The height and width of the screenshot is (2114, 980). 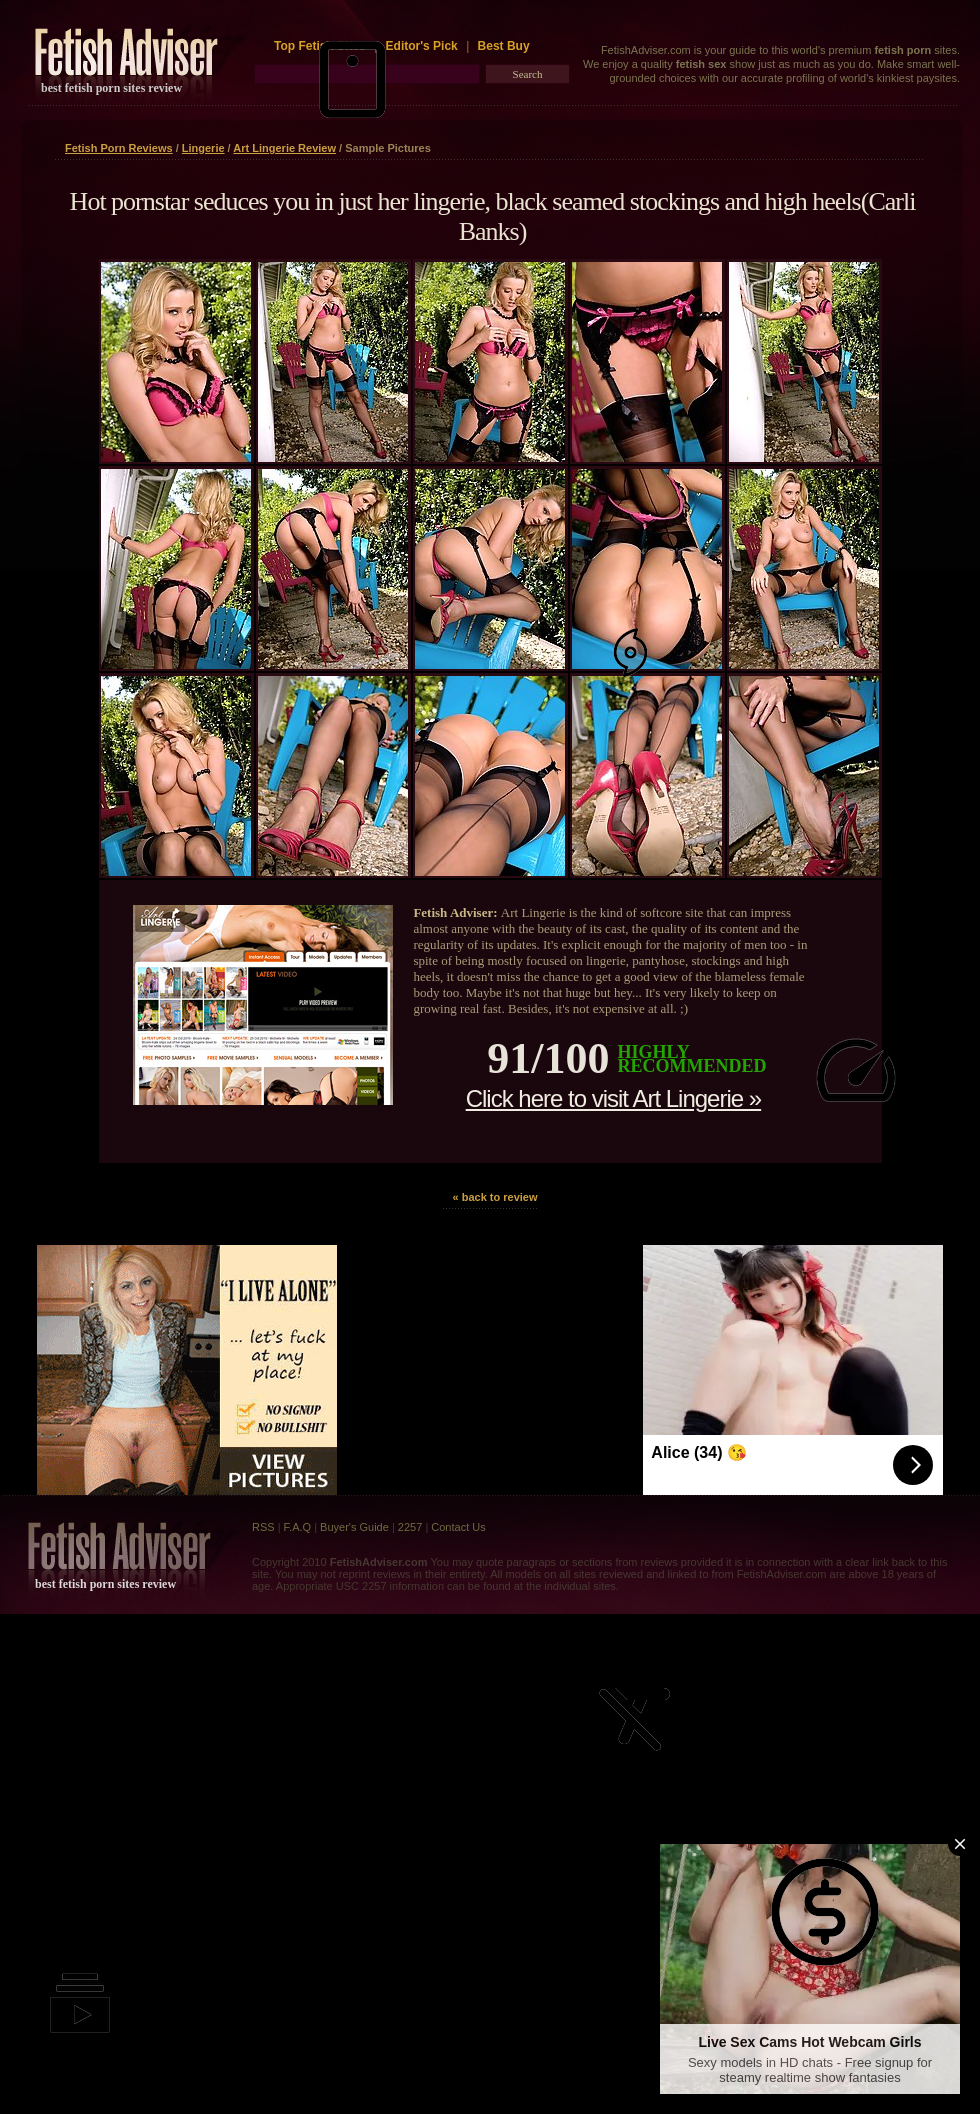 What do you see at coordinates (638, 1716) in the screenshot?
I see `clear text formatting` at bounding box center [638, 1716].